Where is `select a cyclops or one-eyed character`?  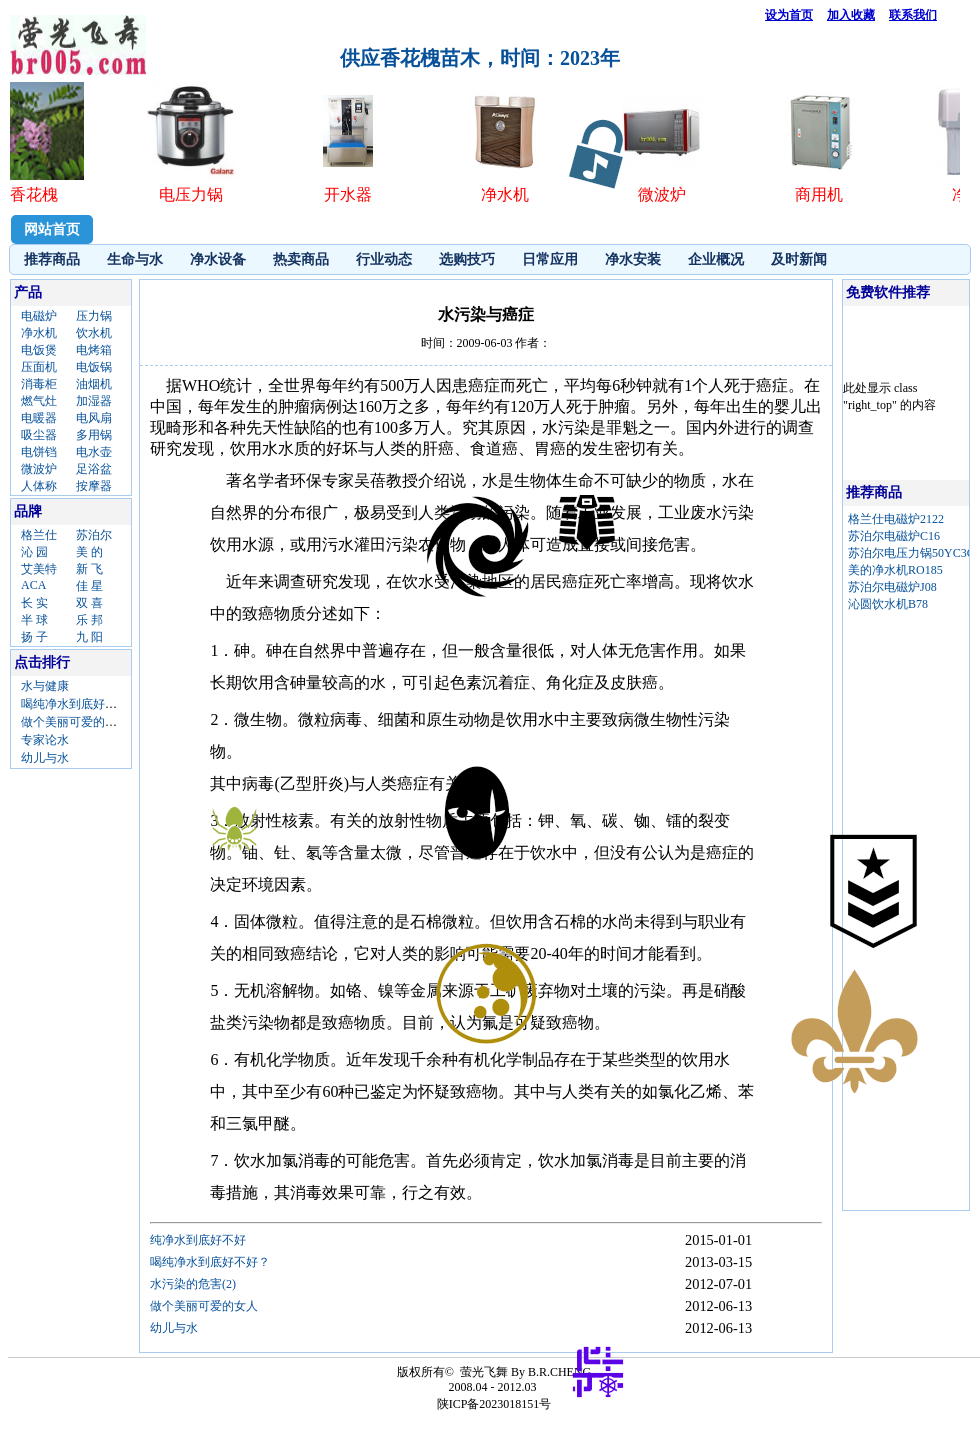
select a cyclops or one-eyed character is located at coordinates (477, 812).